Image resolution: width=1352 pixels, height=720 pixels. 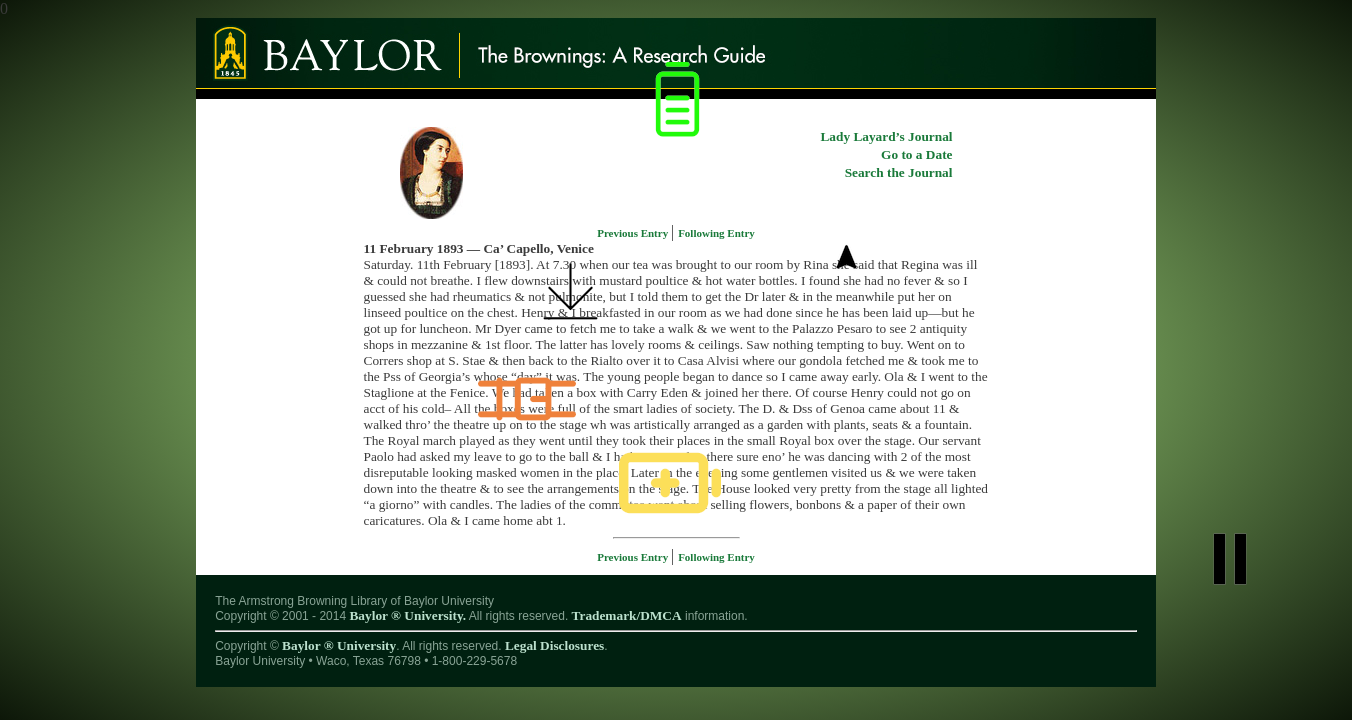 I want to click on add or extend battery life, so click(x=670, y=483).